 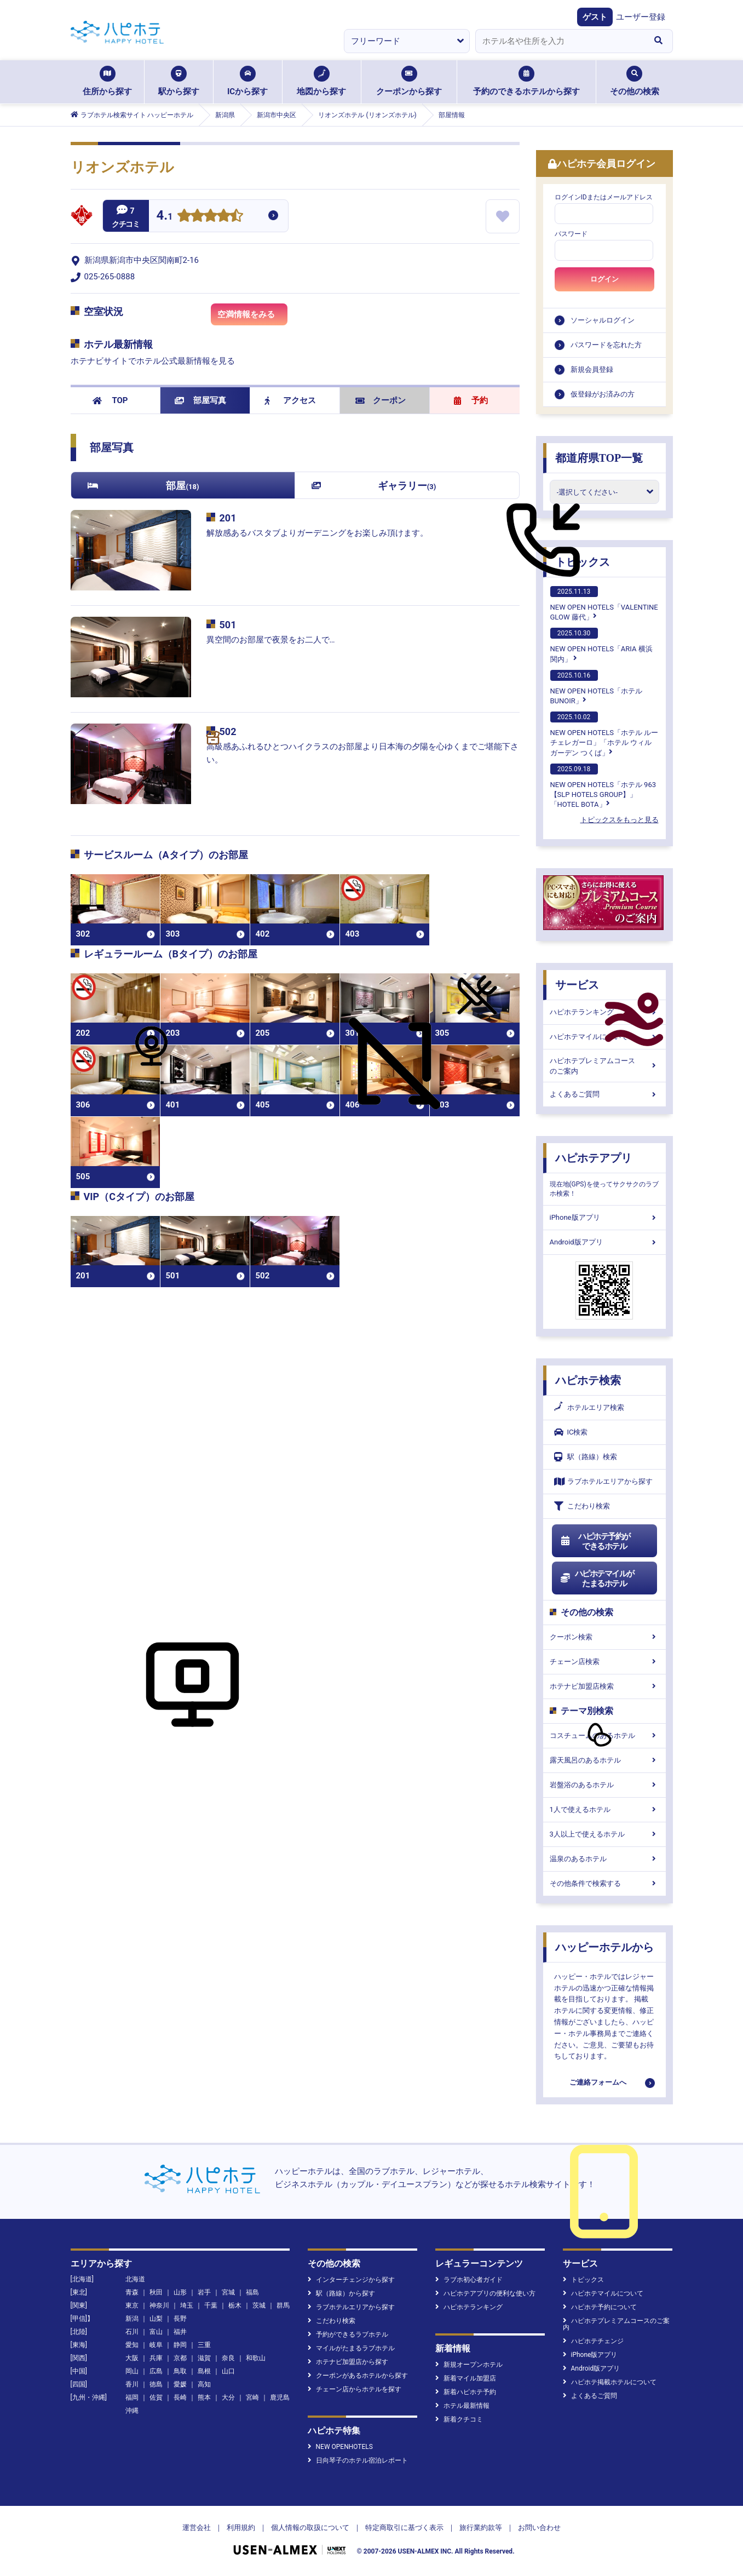 I want to click on incoming call notification, so click(x=543, y=540).